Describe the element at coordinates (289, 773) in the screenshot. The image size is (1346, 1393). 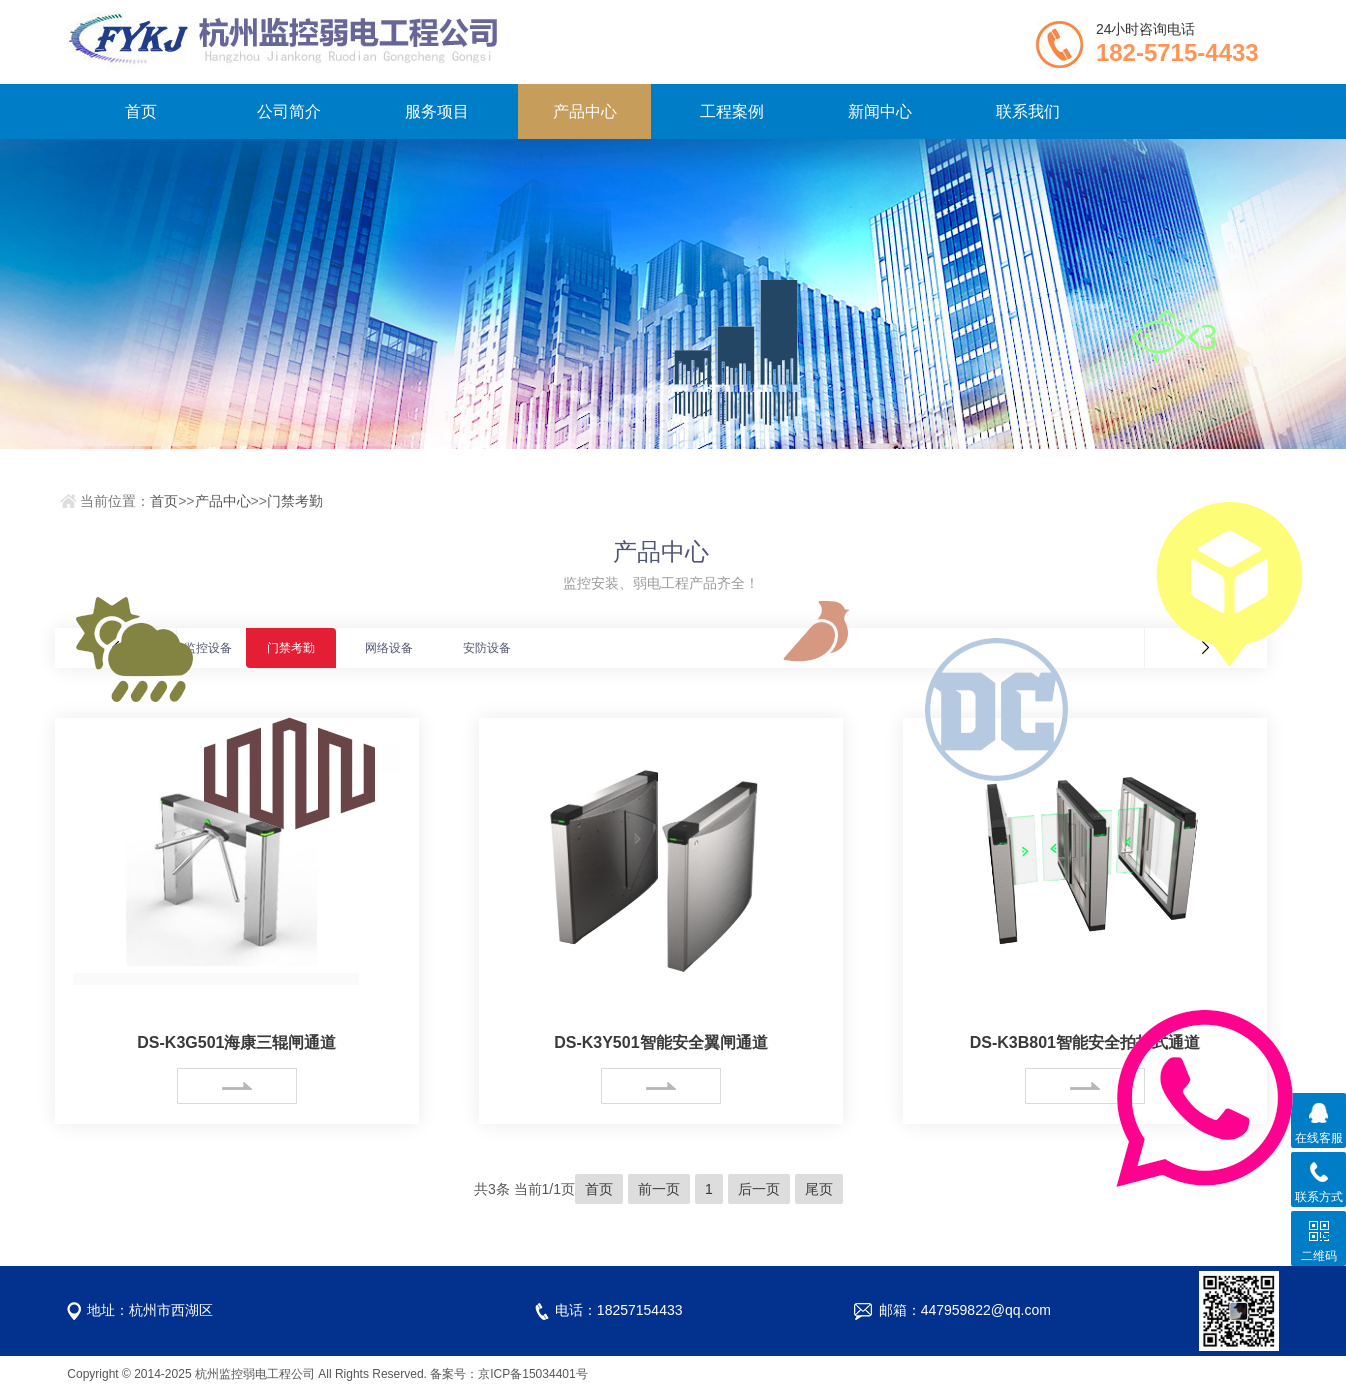
I see `equinix metal logo` at that location.